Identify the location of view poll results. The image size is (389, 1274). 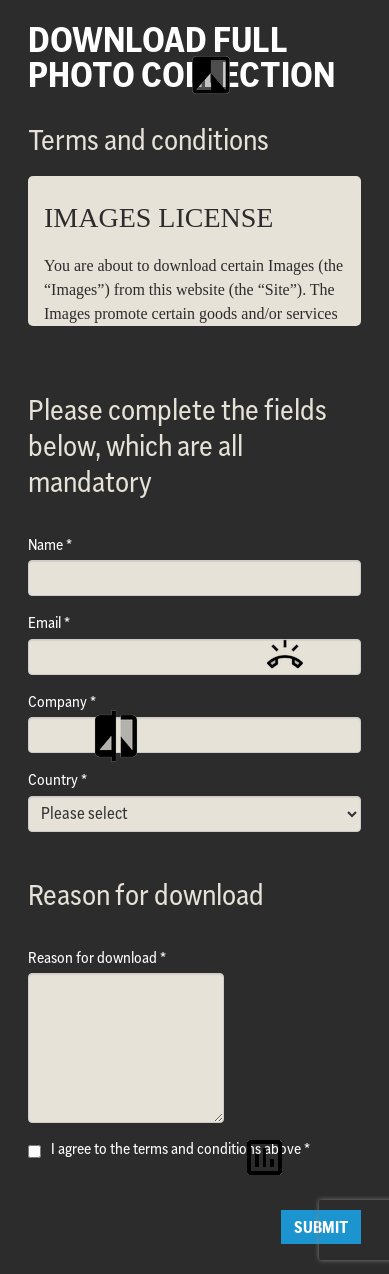
(264, 1157).